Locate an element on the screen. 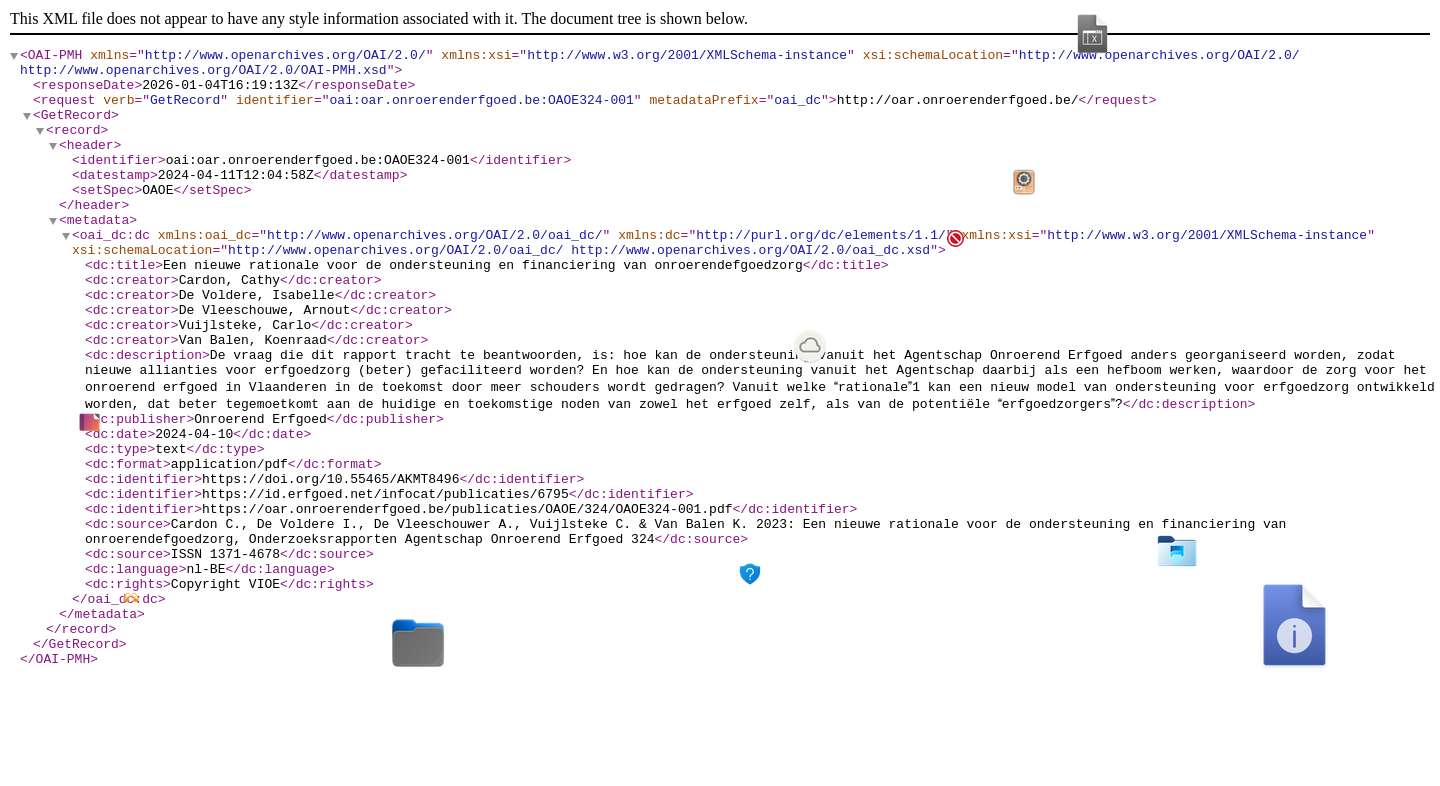 This screenshot has height=786, width=1440. connect wireless earbuds via bluetooth is located at coordinates (131, 598).